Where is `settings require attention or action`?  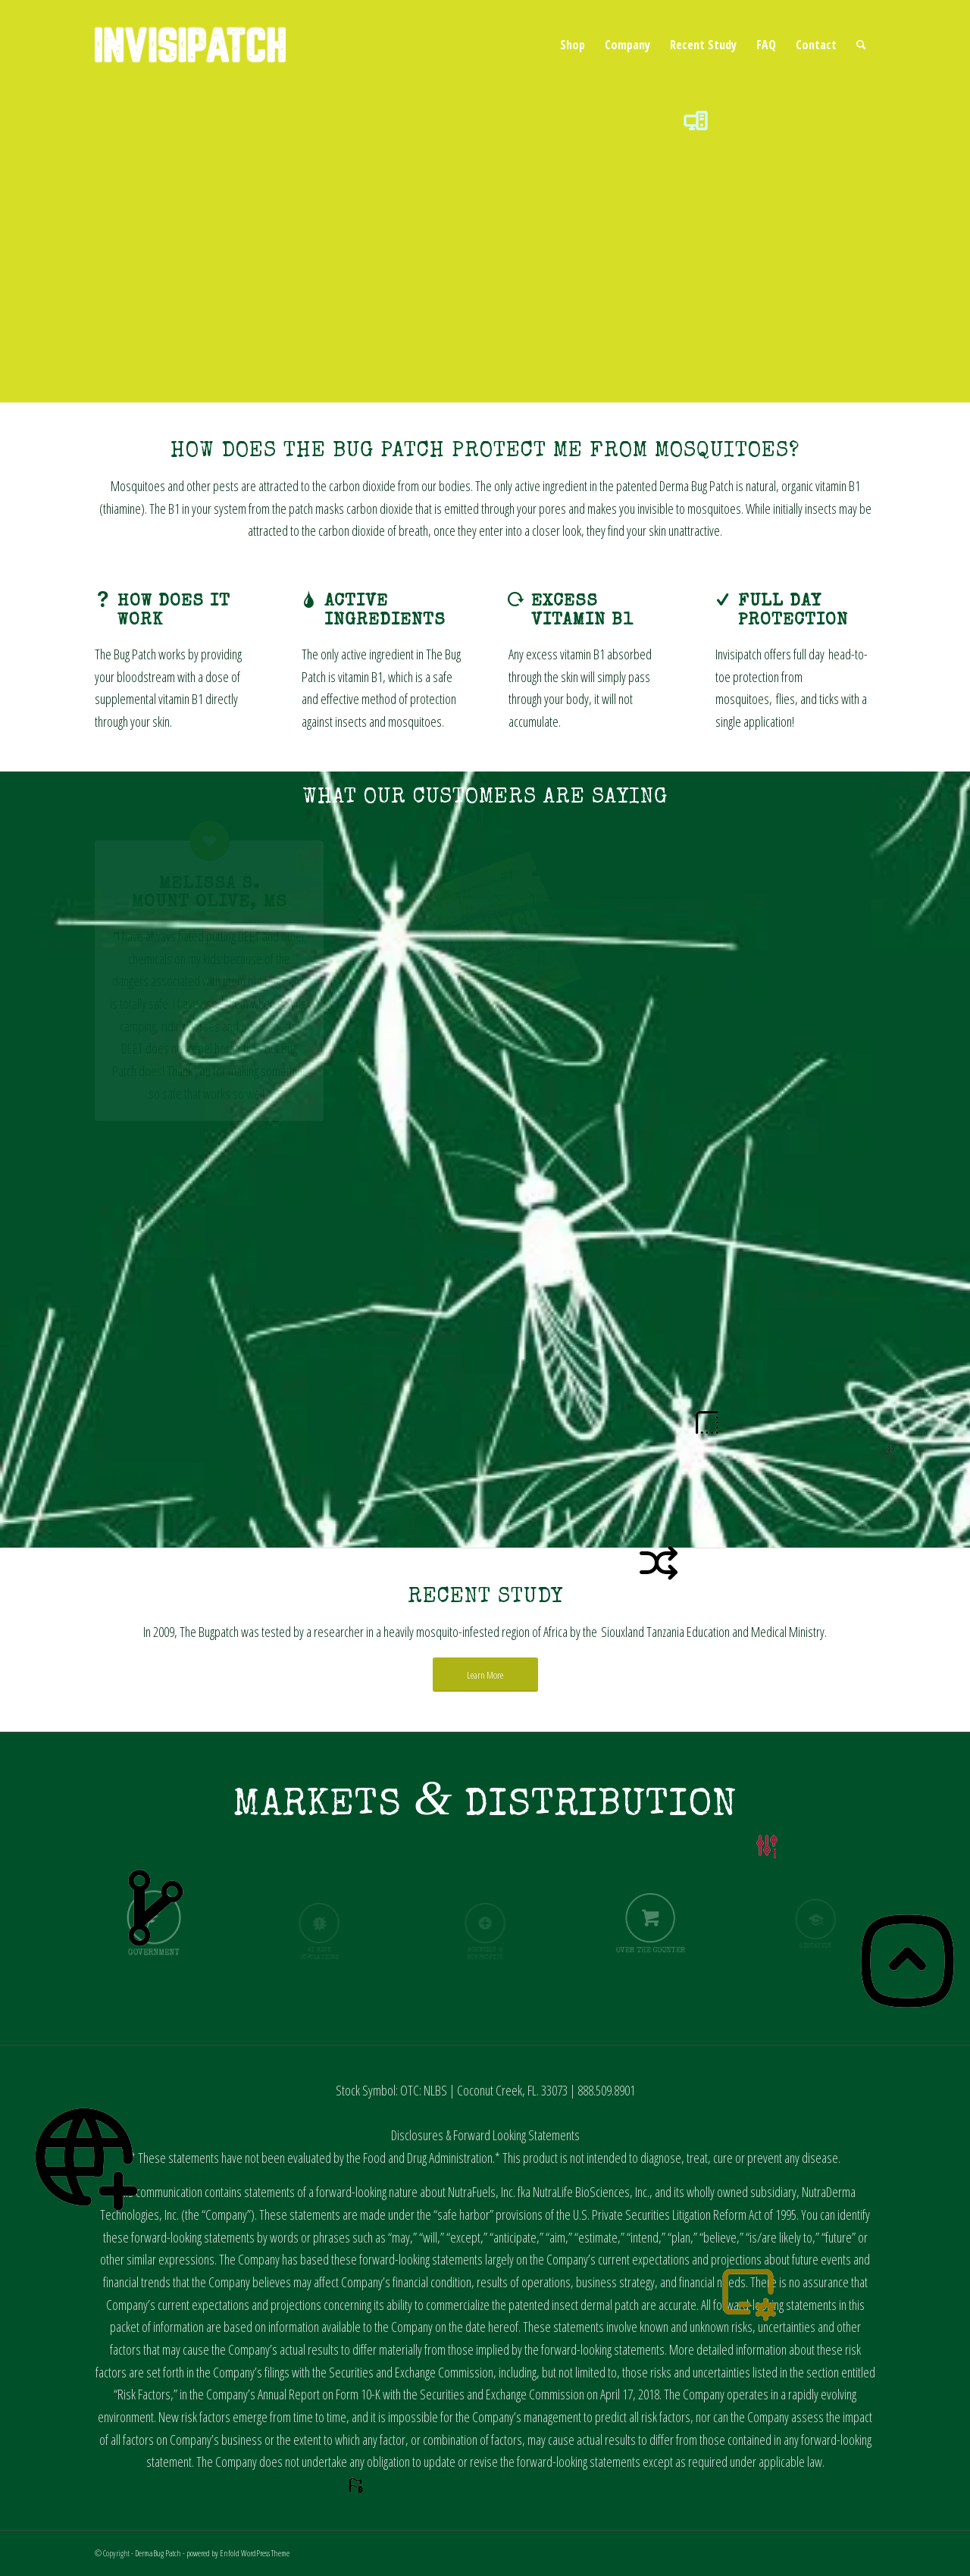
settings require attention or action is located at coordinates (767, 1845).